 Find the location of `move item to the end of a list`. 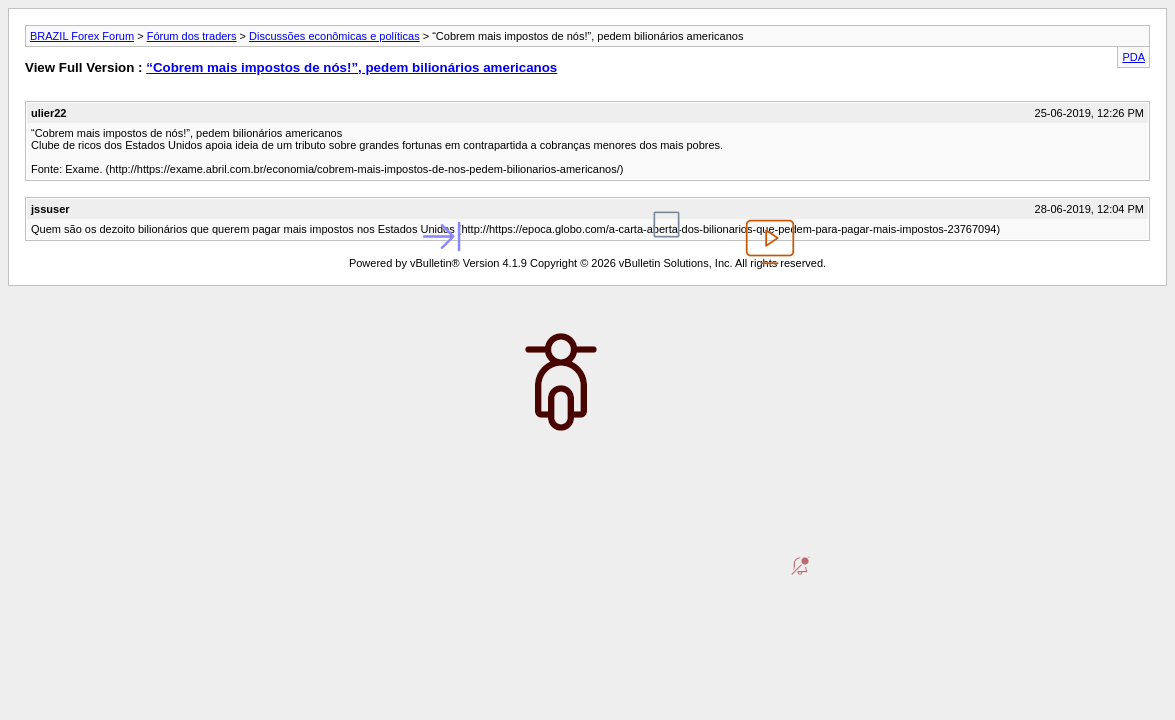

move item to the end of a list is located at coordinates (442, 236).